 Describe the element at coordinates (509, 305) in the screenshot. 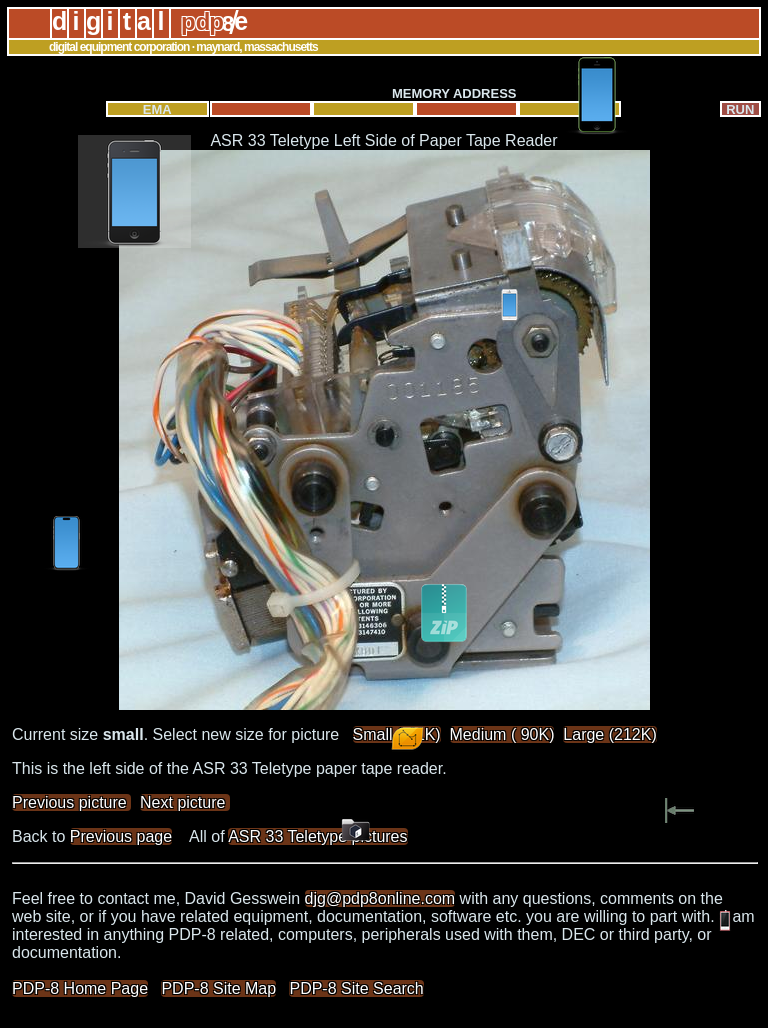

I see `connect or sync an iPhone device` at that location.